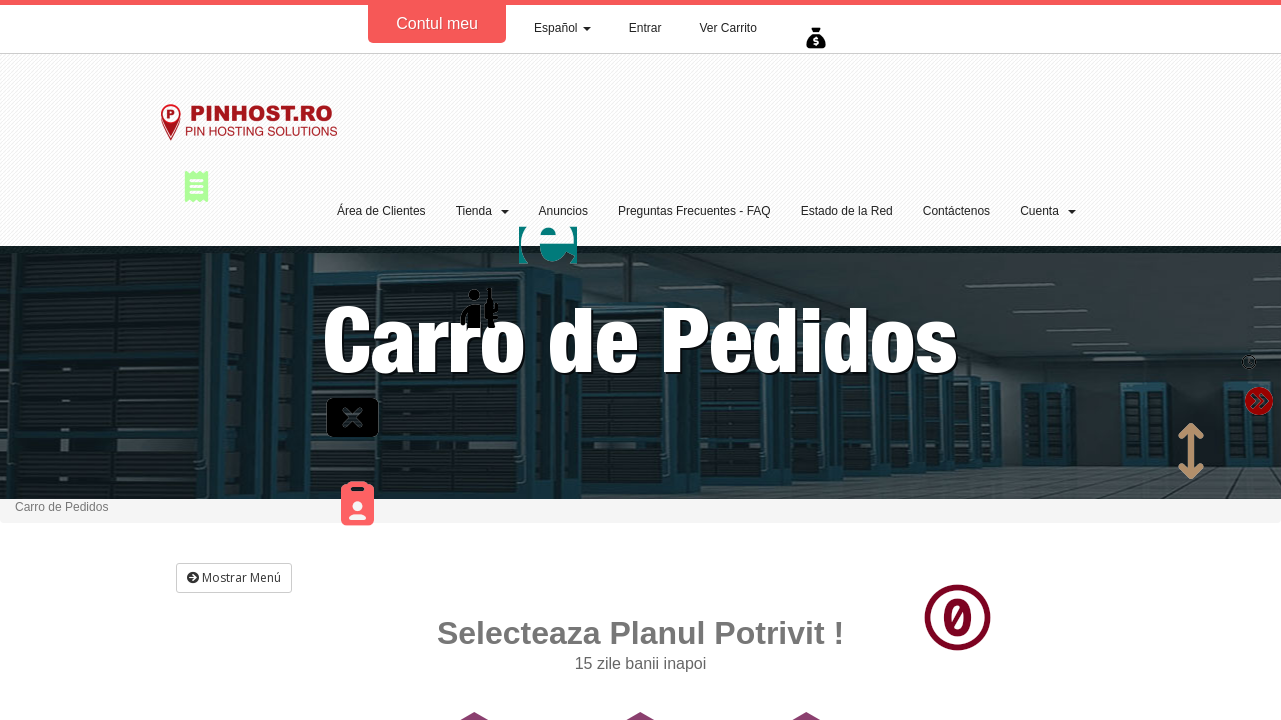 The height and width of the screenshot is (720, 1281). What do you see at coordinates (1191, 451) in the screenshot?
I see `adjust vertical position or order` at bounding box center [1191, 451].